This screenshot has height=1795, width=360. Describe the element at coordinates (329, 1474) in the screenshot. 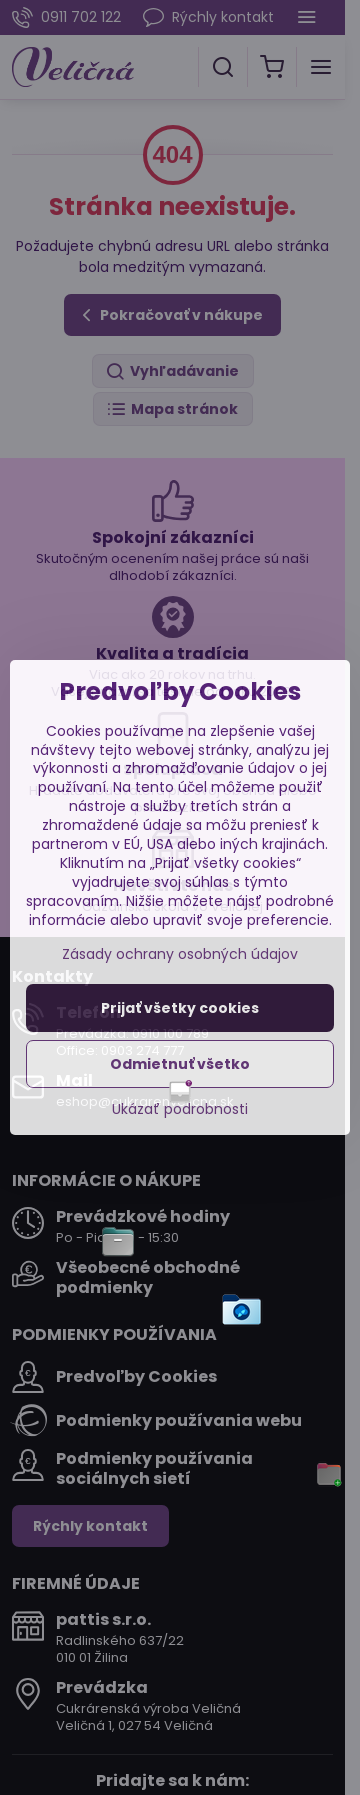

I see `create a new folder` at that location.